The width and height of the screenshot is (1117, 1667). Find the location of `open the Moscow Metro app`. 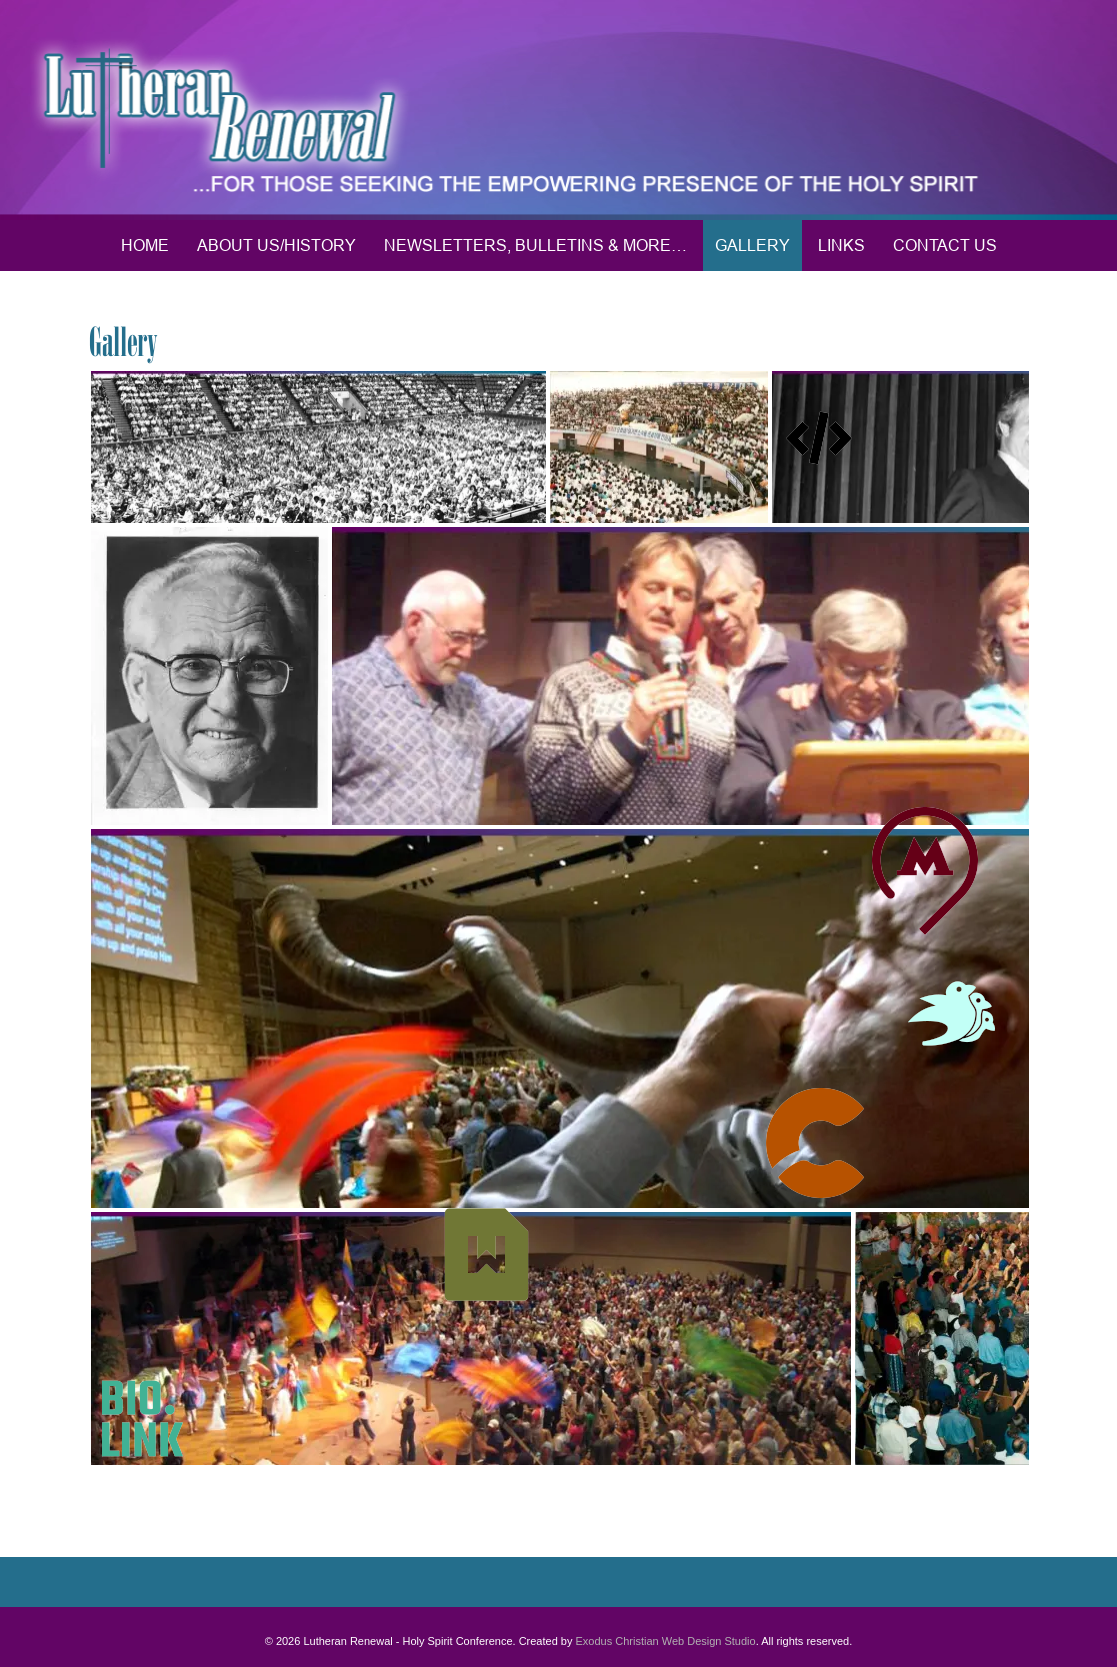

open the Moscow Metro app is located at coordinates (925, 871).